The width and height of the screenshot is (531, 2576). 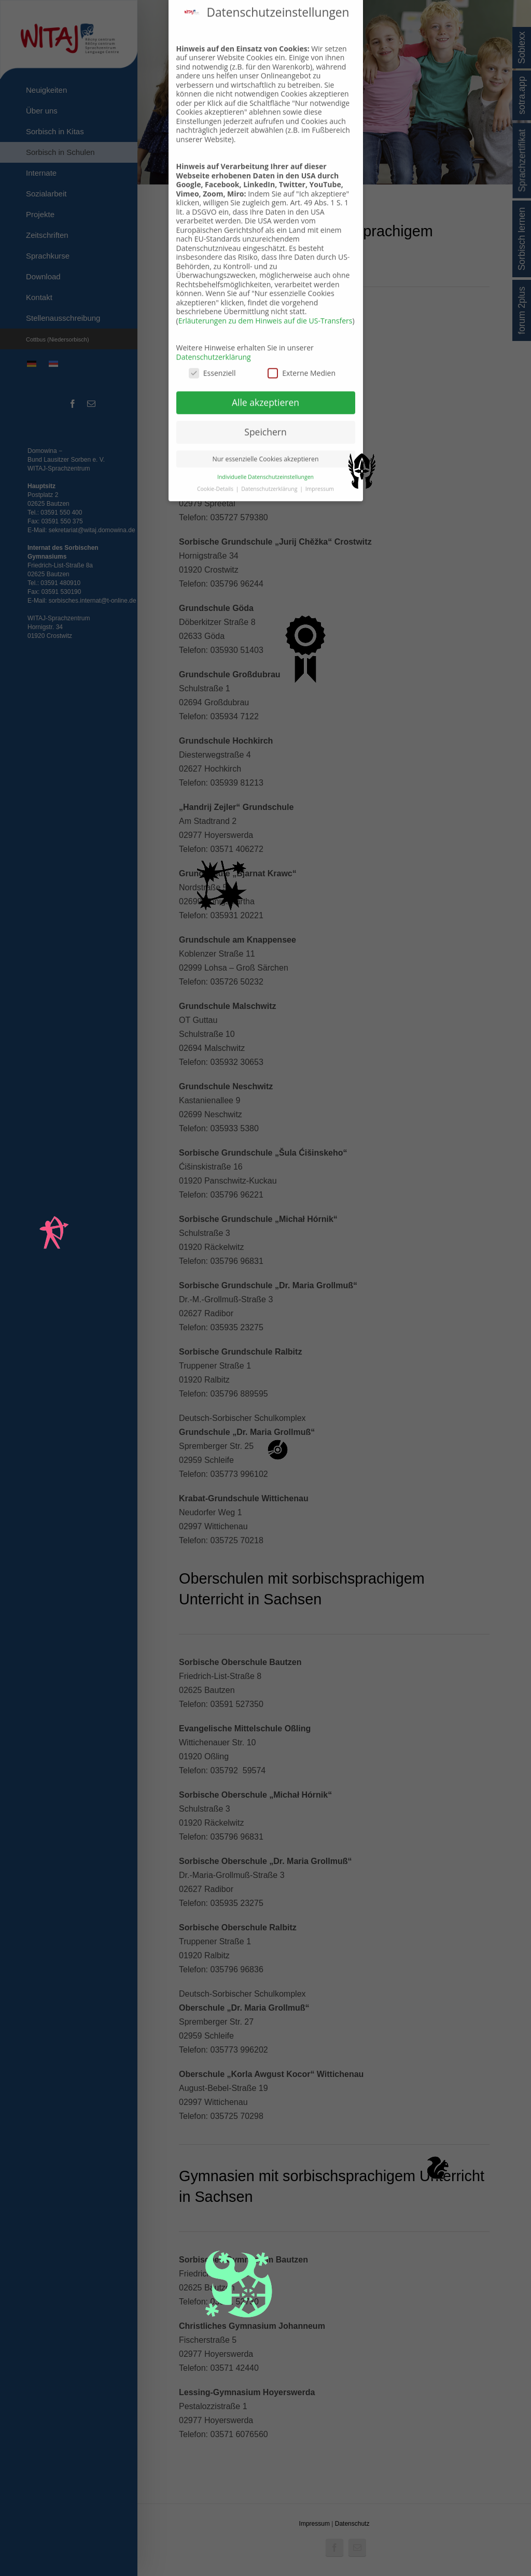 What do you see at coordinates (362, 471) in the screenshot?
I see `select elf or elven character class` at bounding box center [362, 471].